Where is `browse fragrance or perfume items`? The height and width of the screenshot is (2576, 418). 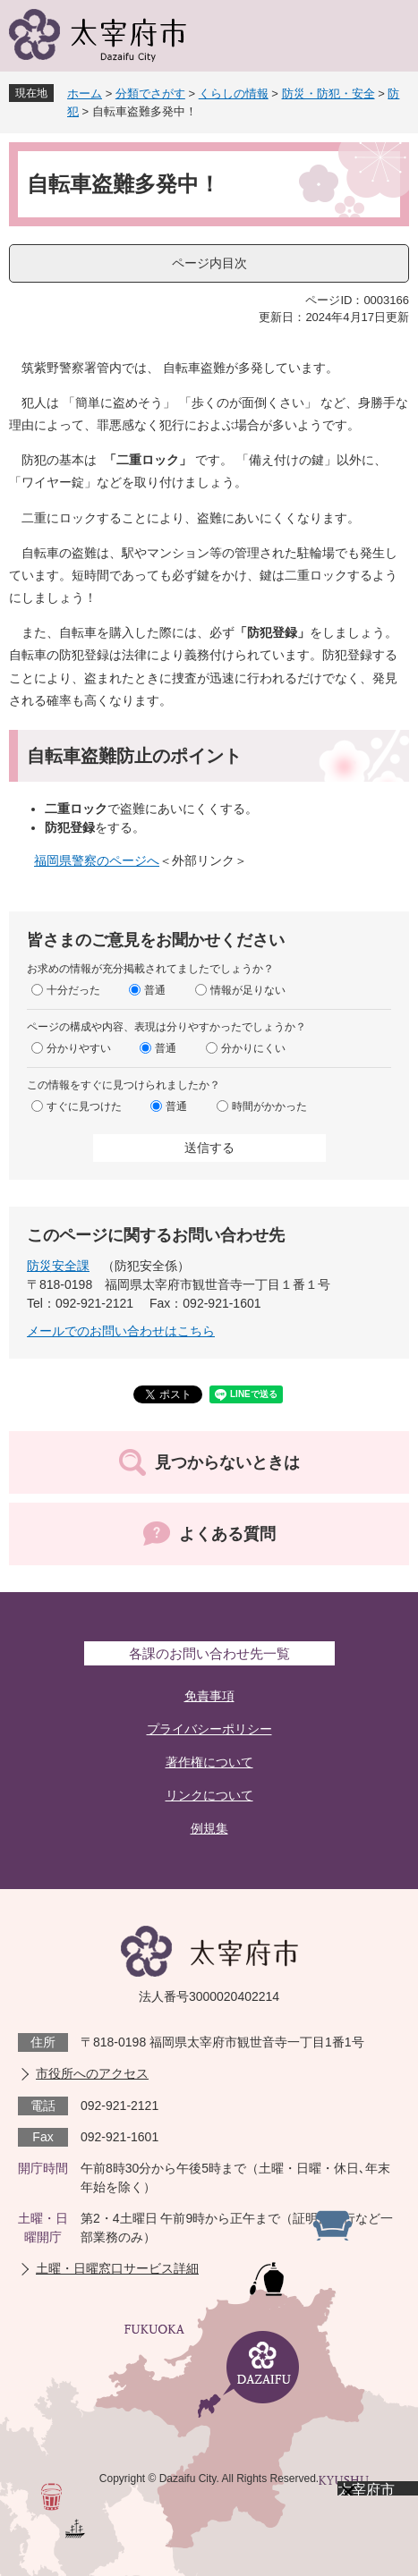
browse fragrance or perfume items is located at coordinates (267, 2279).